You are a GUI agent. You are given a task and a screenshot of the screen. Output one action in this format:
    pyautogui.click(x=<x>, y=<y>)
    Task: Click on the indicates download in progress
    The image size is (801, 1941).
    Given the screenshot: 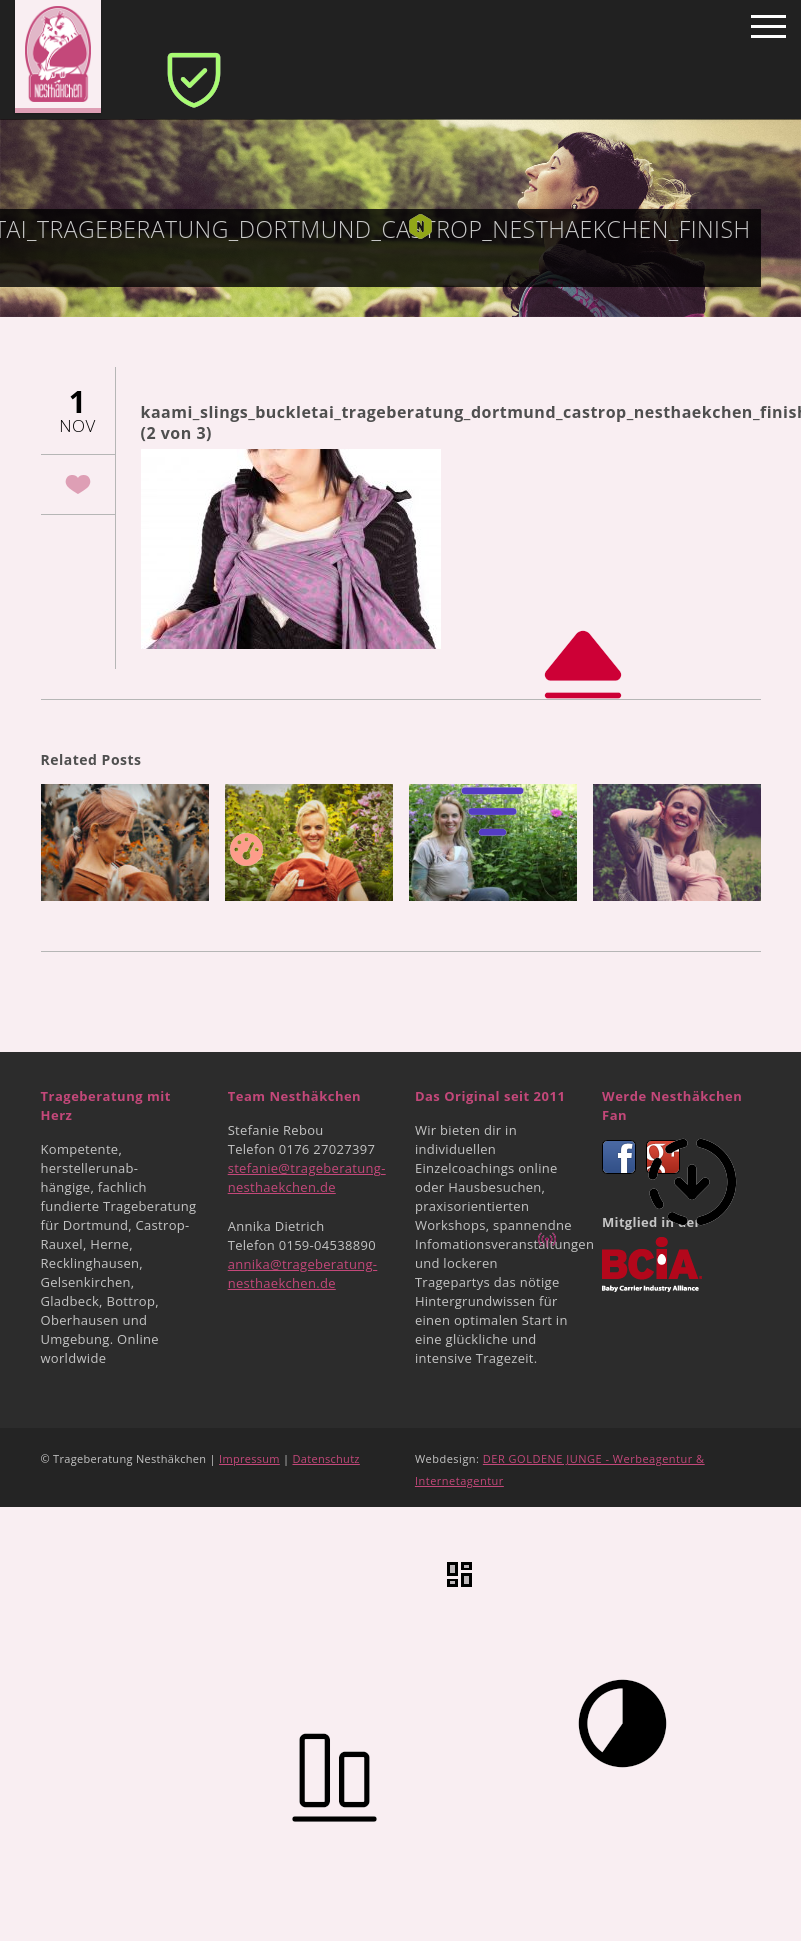 What is the action you would take?
    pyautogui.click(x=692, y=1182)
    